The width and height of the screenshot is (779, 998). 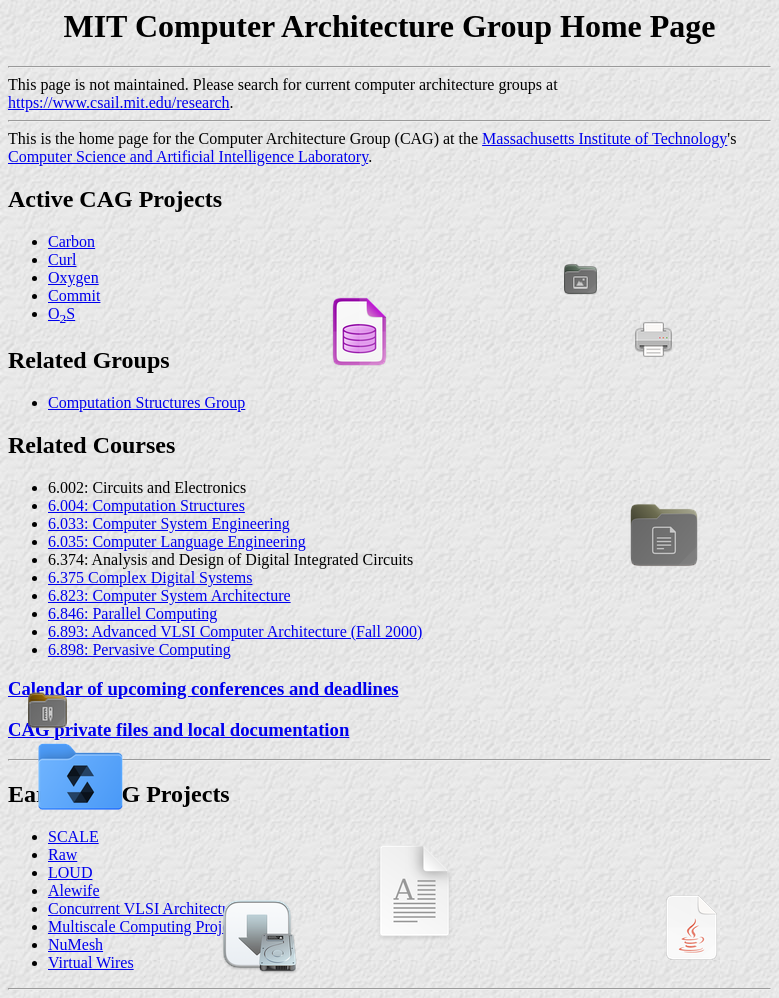 What do you see at coordinates (664, 535) in the screenshot?
I see `open your documents folder` at bounding box center [664, 535].